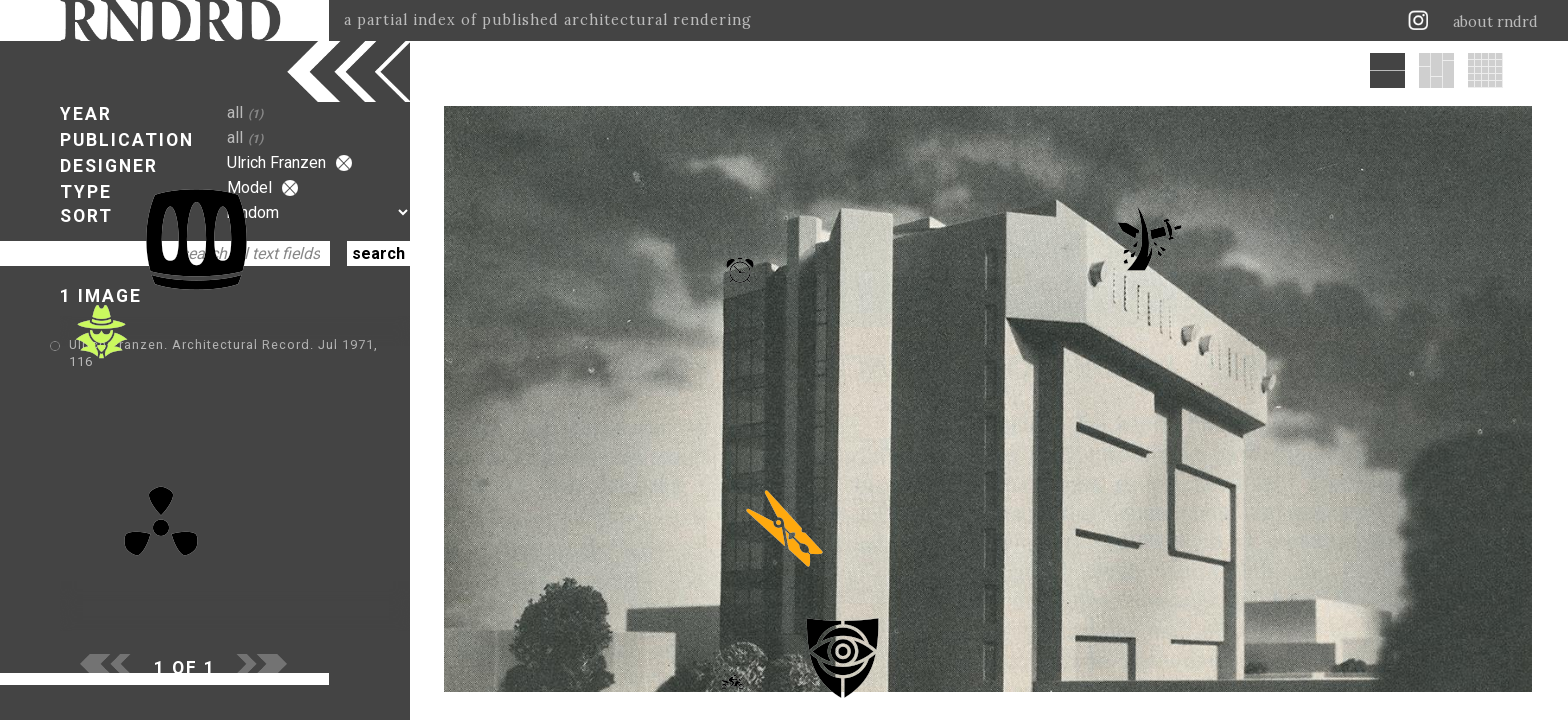 This screenshot has height=720, width=1568. I want to click on set or view alarms, so click(740, 270).